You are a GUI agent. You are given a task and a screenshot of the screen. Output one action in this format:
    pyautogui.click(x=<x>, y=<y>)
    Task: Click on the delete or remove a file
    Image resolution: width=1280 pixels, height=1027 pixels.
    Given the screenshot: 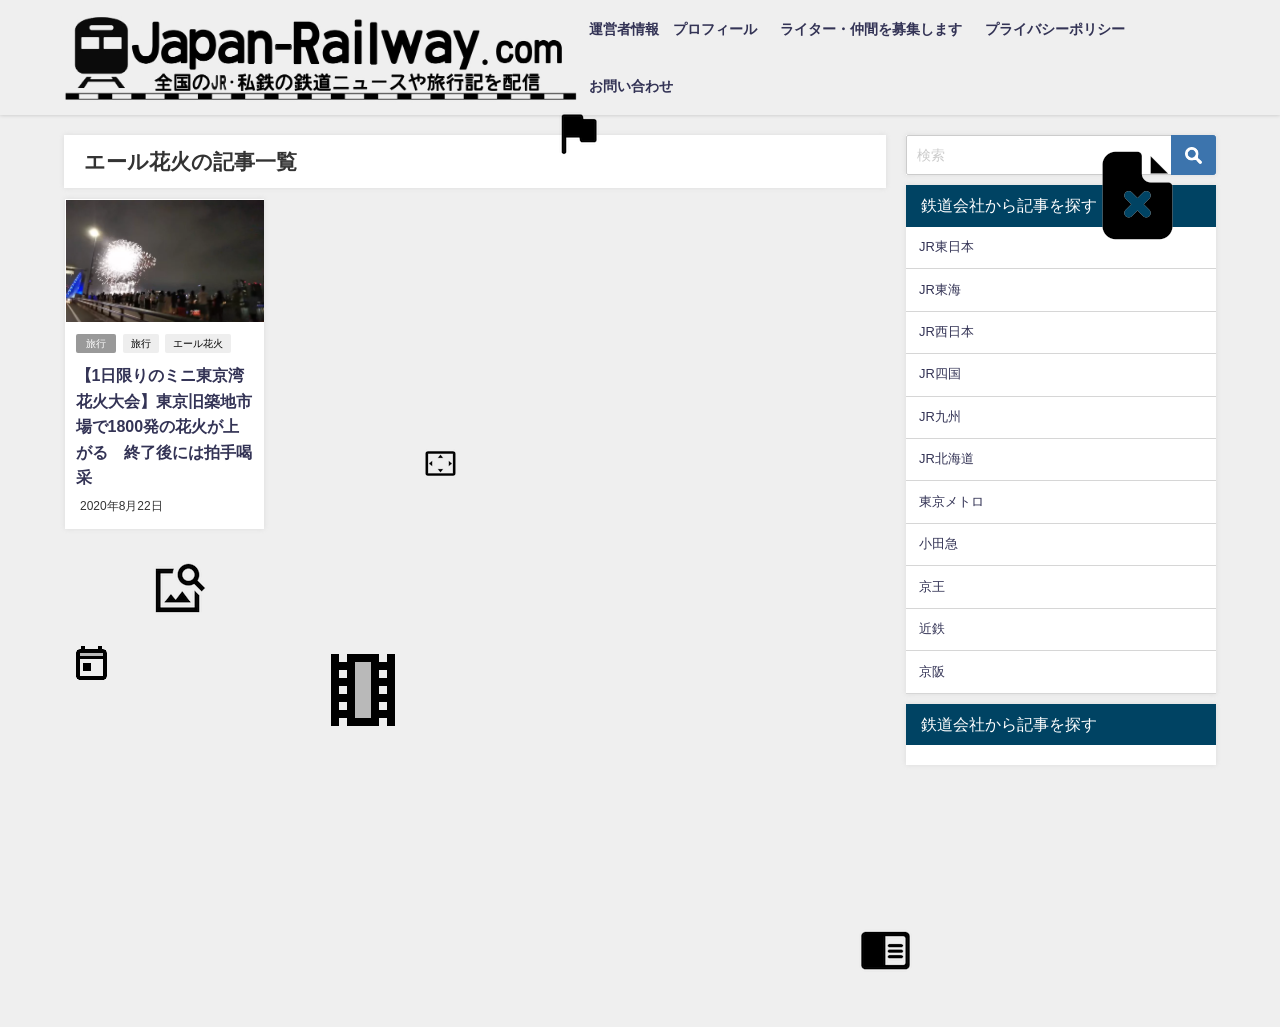 What is the action you would take?
    pyautogui.click(x=1137, y=195)
    